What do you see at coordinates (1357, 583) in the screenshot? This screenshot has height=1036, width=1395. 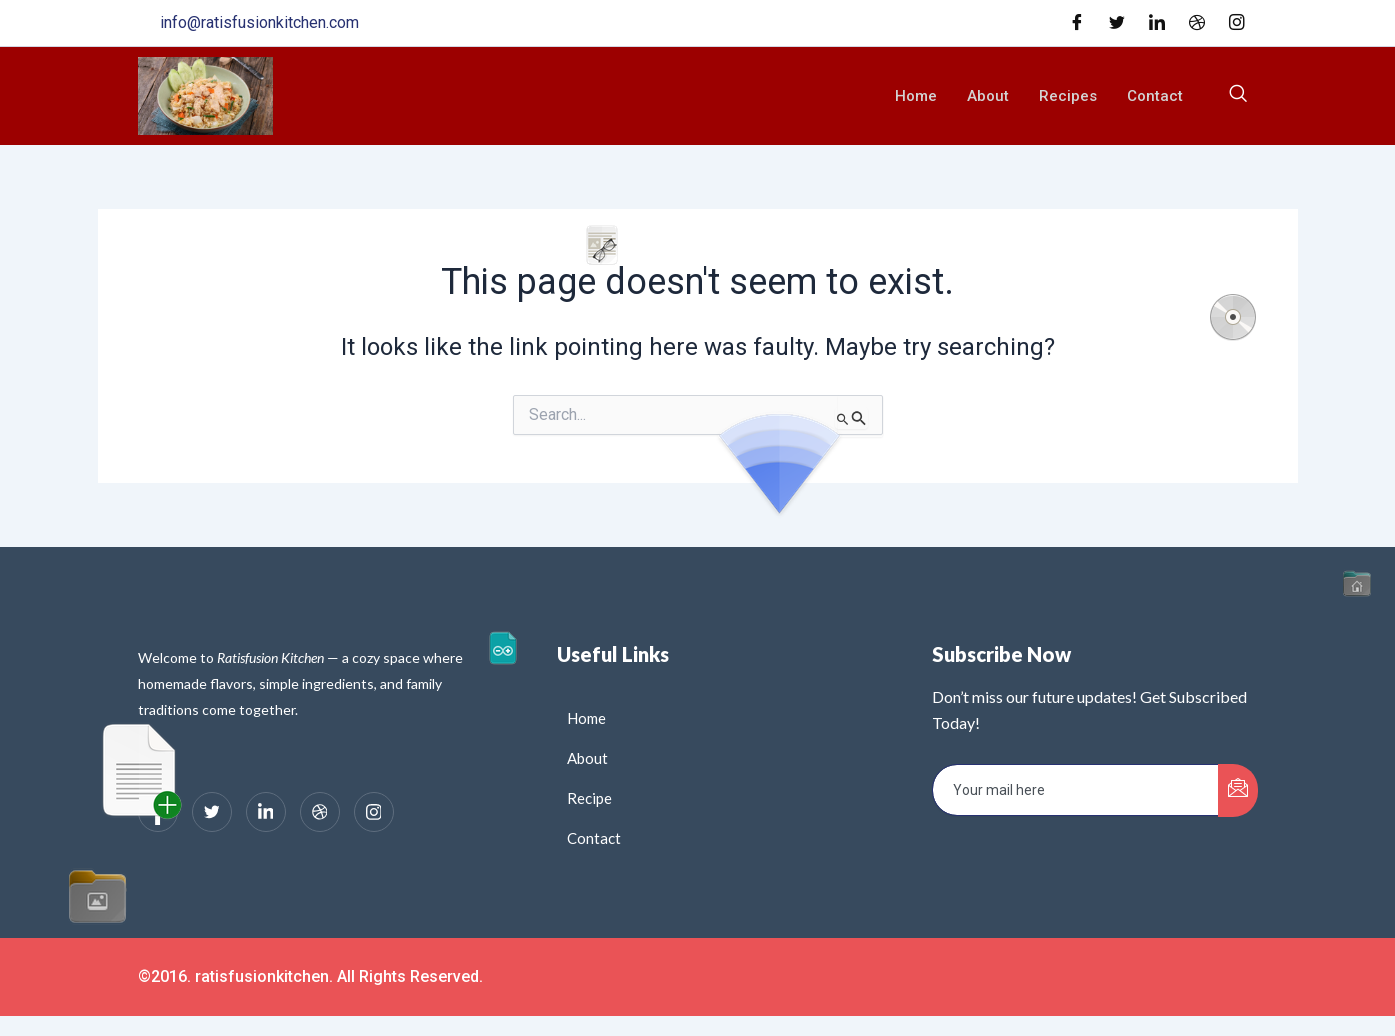 I see `access your home folder` at bounding box center [1357, 583].